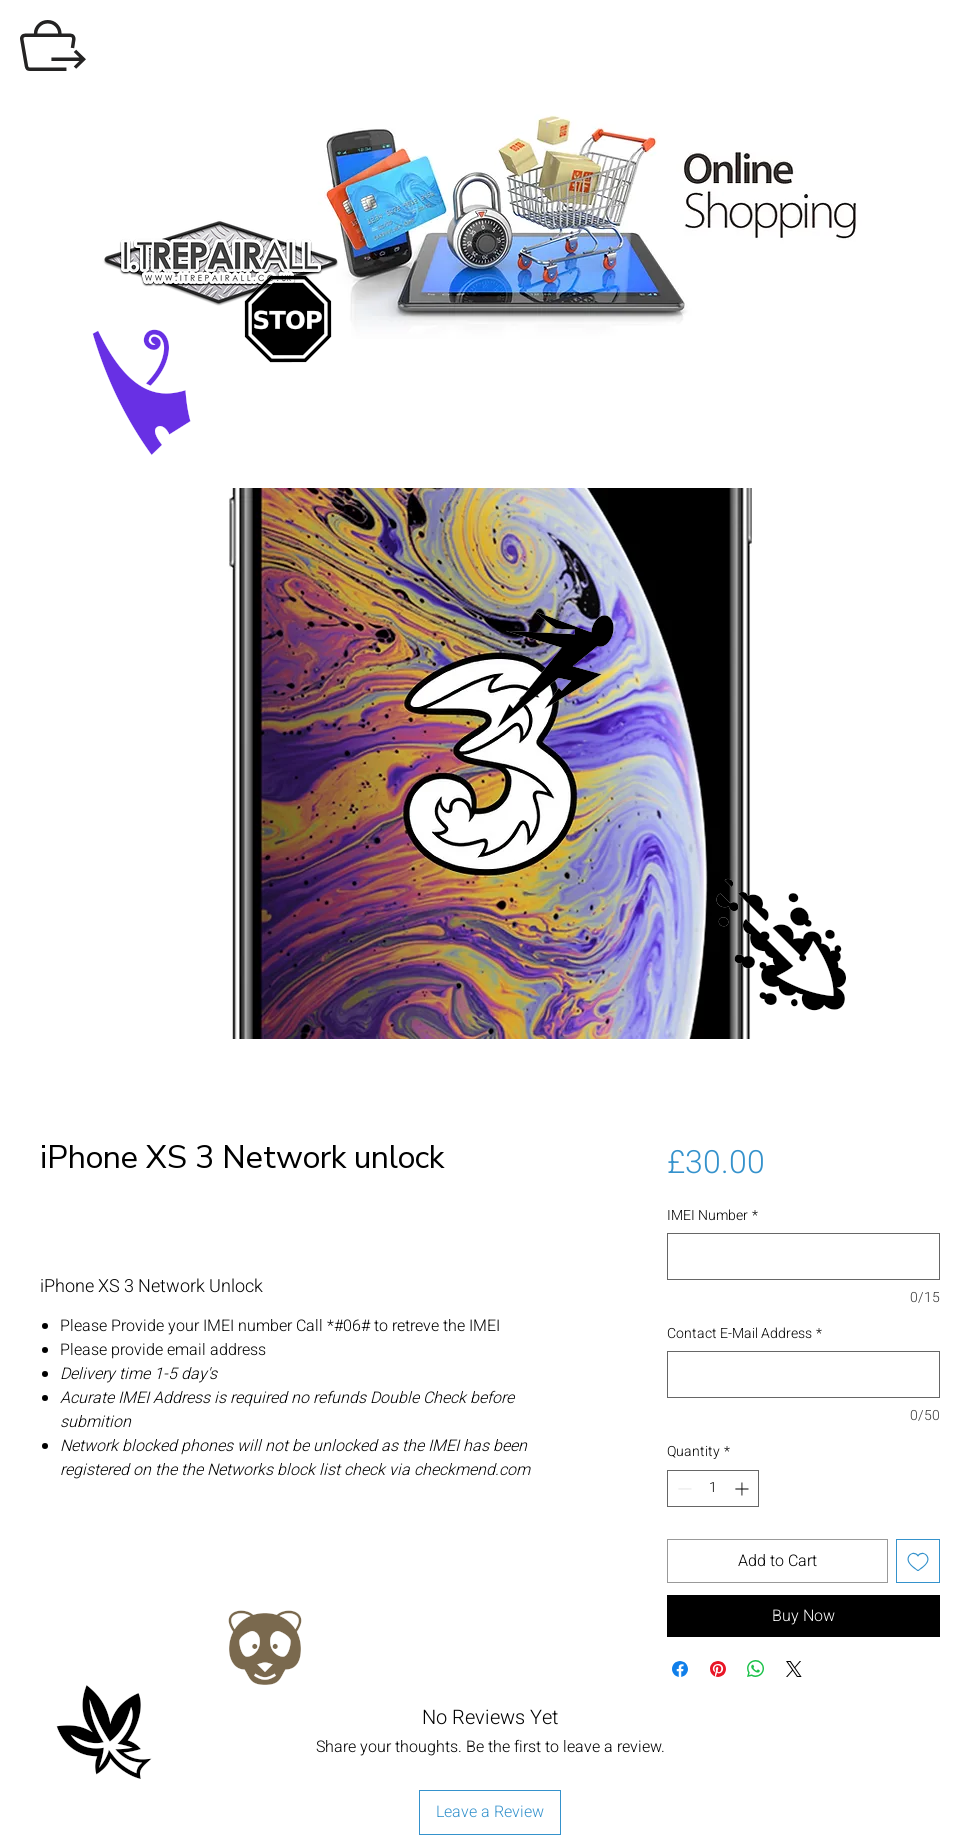 Image resolution: width=980 pixels, height=1845 pixels. What do you see at coordinates (103, 1732) in the screenshot?
I see `represents nature or environmental content` at bounding box center [103, 1732].